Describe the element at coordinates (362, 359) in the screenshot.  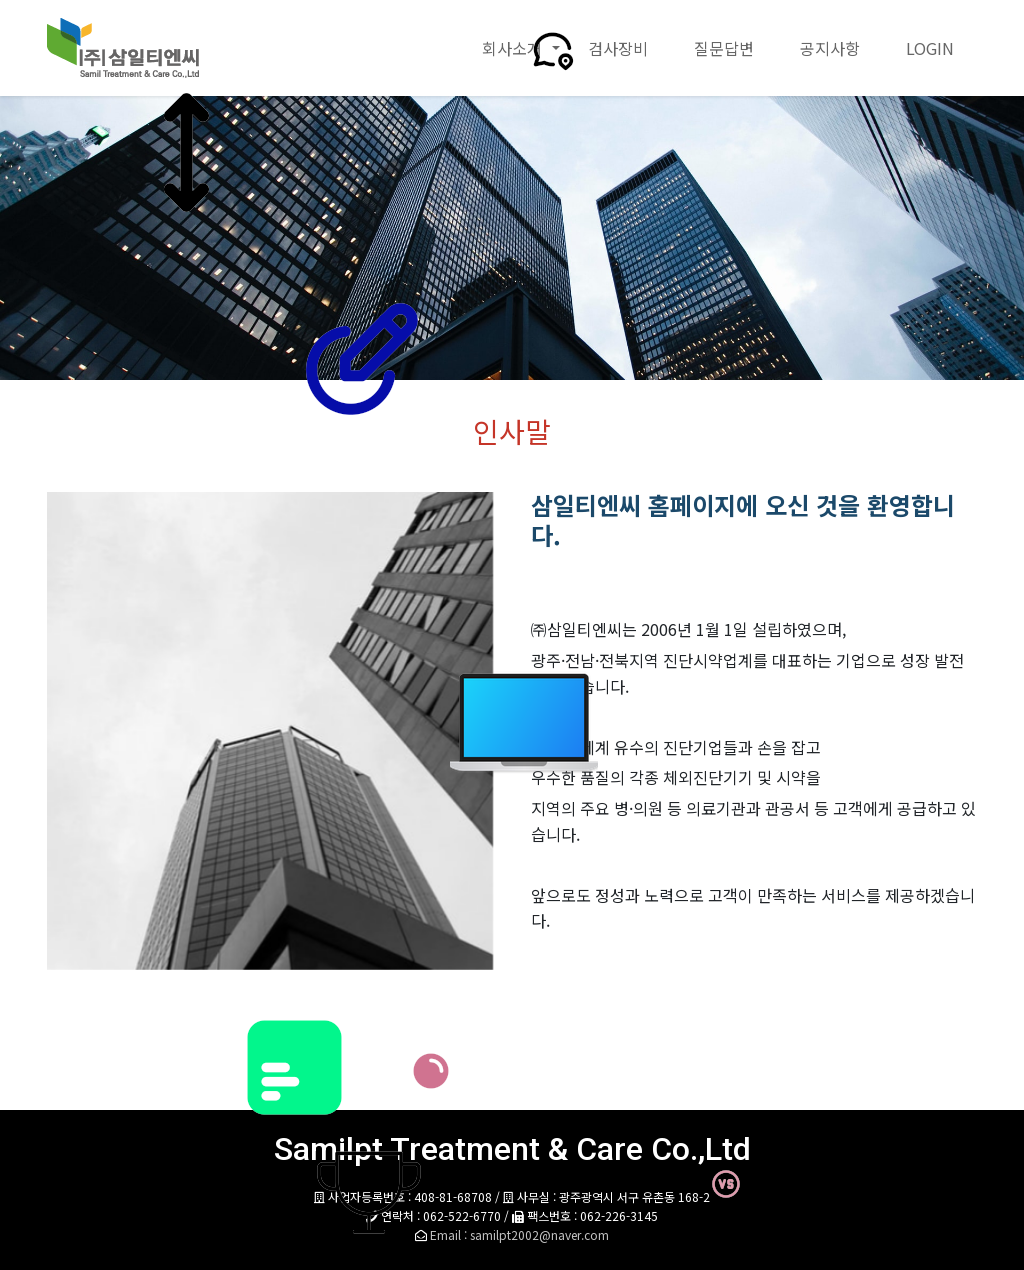
I see `edit your profile or settings` at that location.